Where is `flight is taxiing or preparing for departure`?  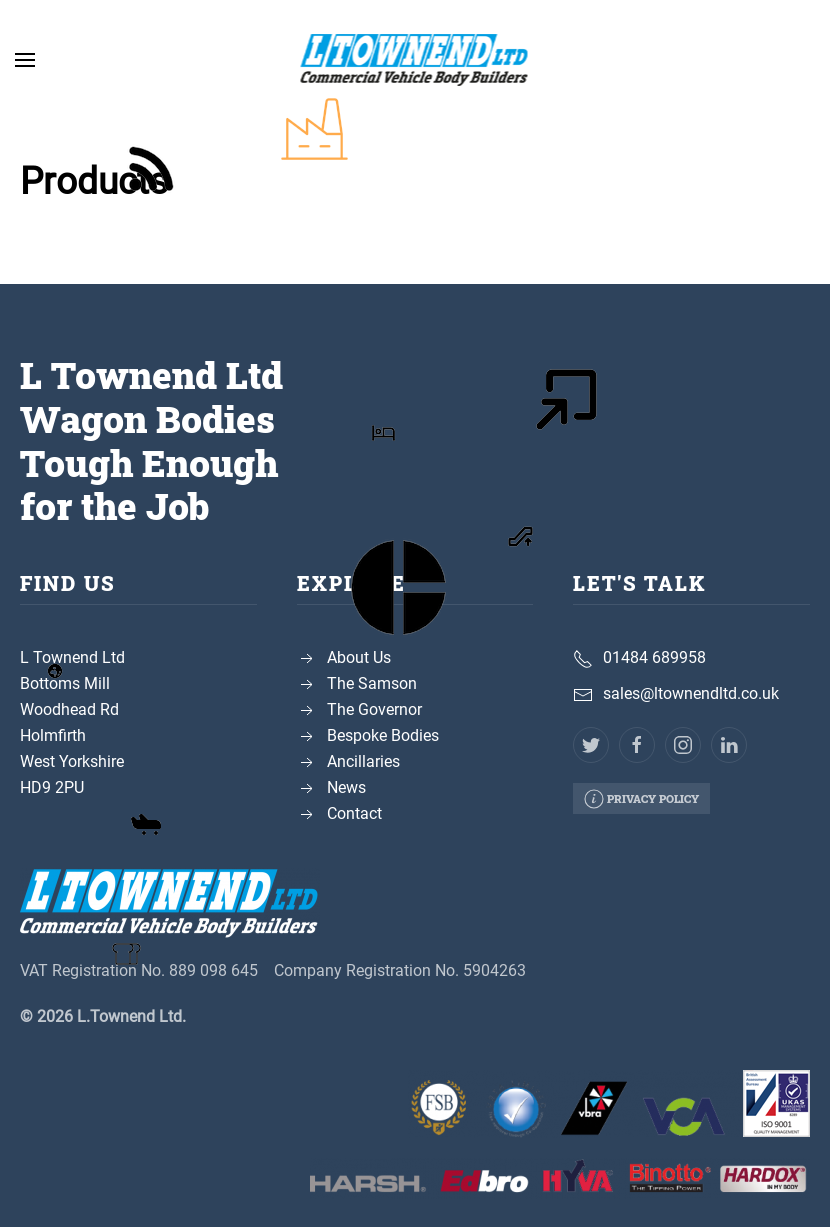
flight is taxiing or preparing for departure is located at coordinates (146, 824).